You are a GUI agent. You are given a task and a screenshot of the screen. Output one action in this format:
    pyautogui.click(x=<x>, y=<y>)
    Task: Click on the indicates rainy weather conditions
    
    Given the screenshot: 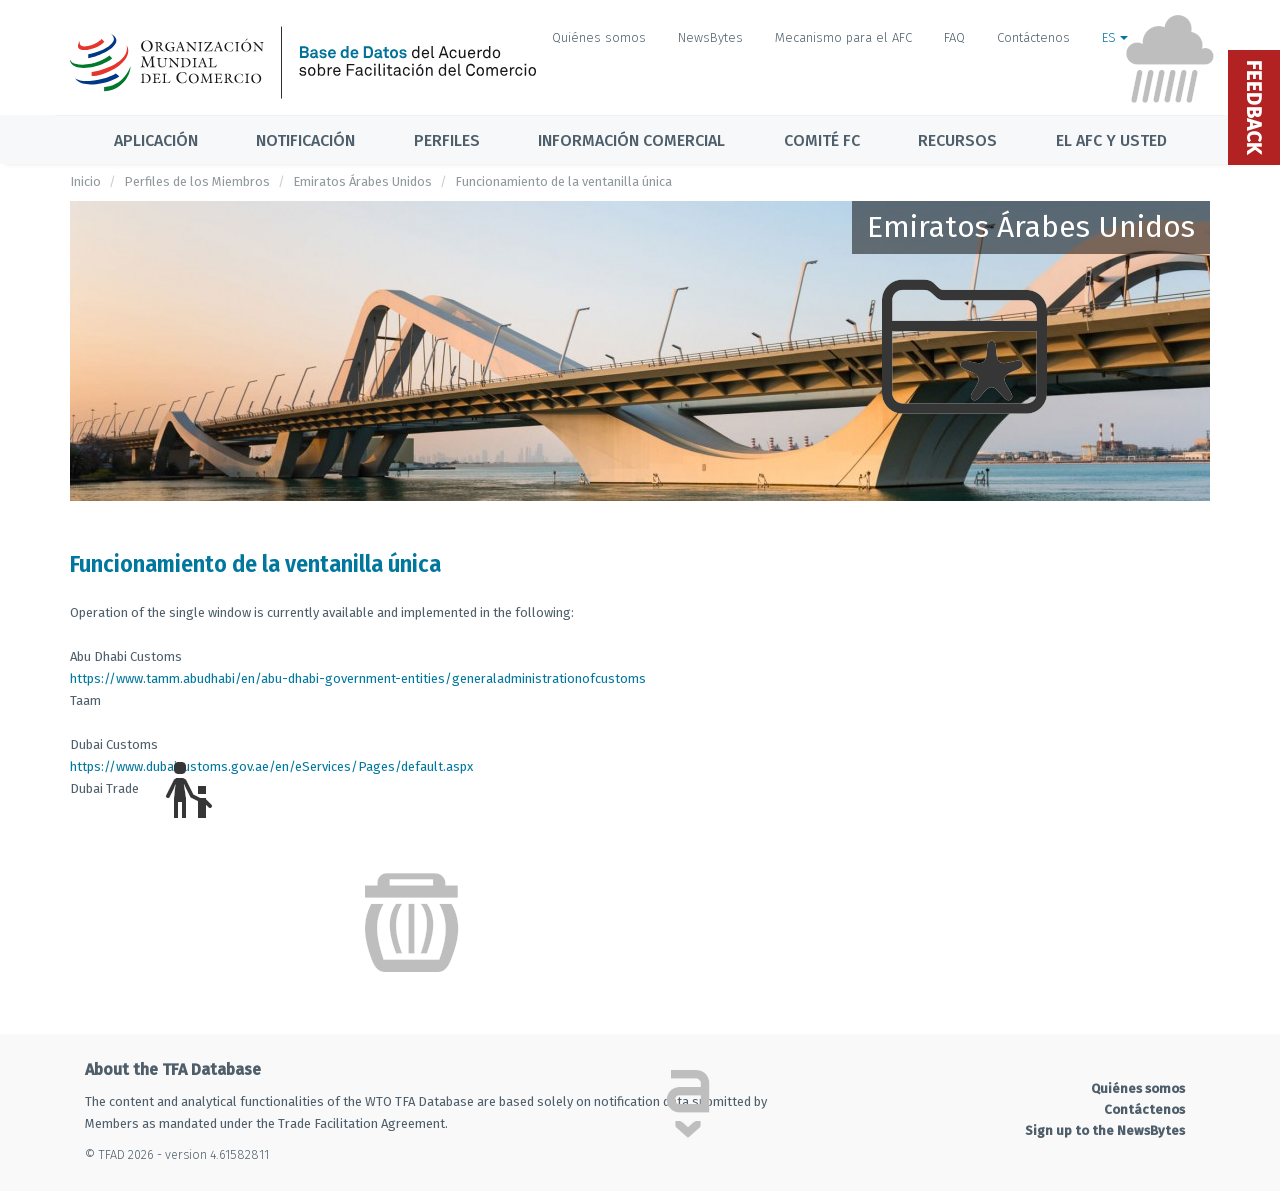 What is the action you would take?
    pyautogui.click(x=1170, y=59)
    